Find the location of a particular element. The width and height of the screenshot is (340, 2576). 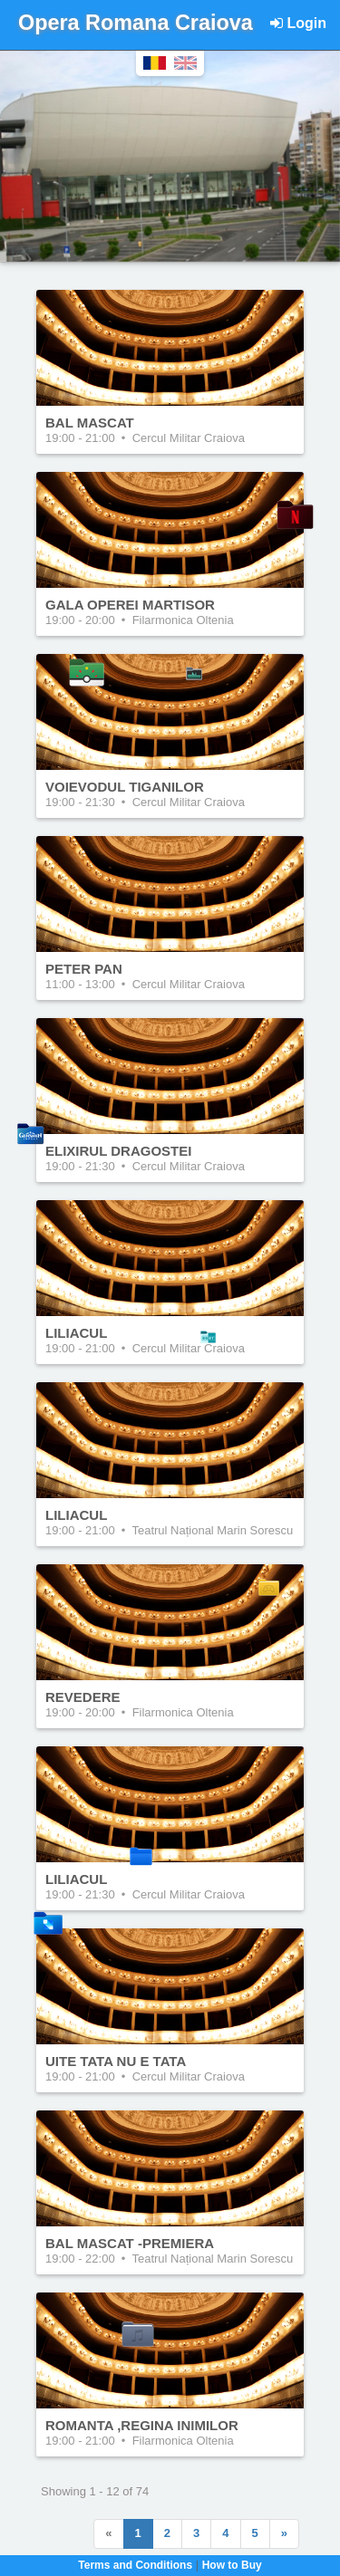

open system monitoring files is located at coordinates (194, 674).